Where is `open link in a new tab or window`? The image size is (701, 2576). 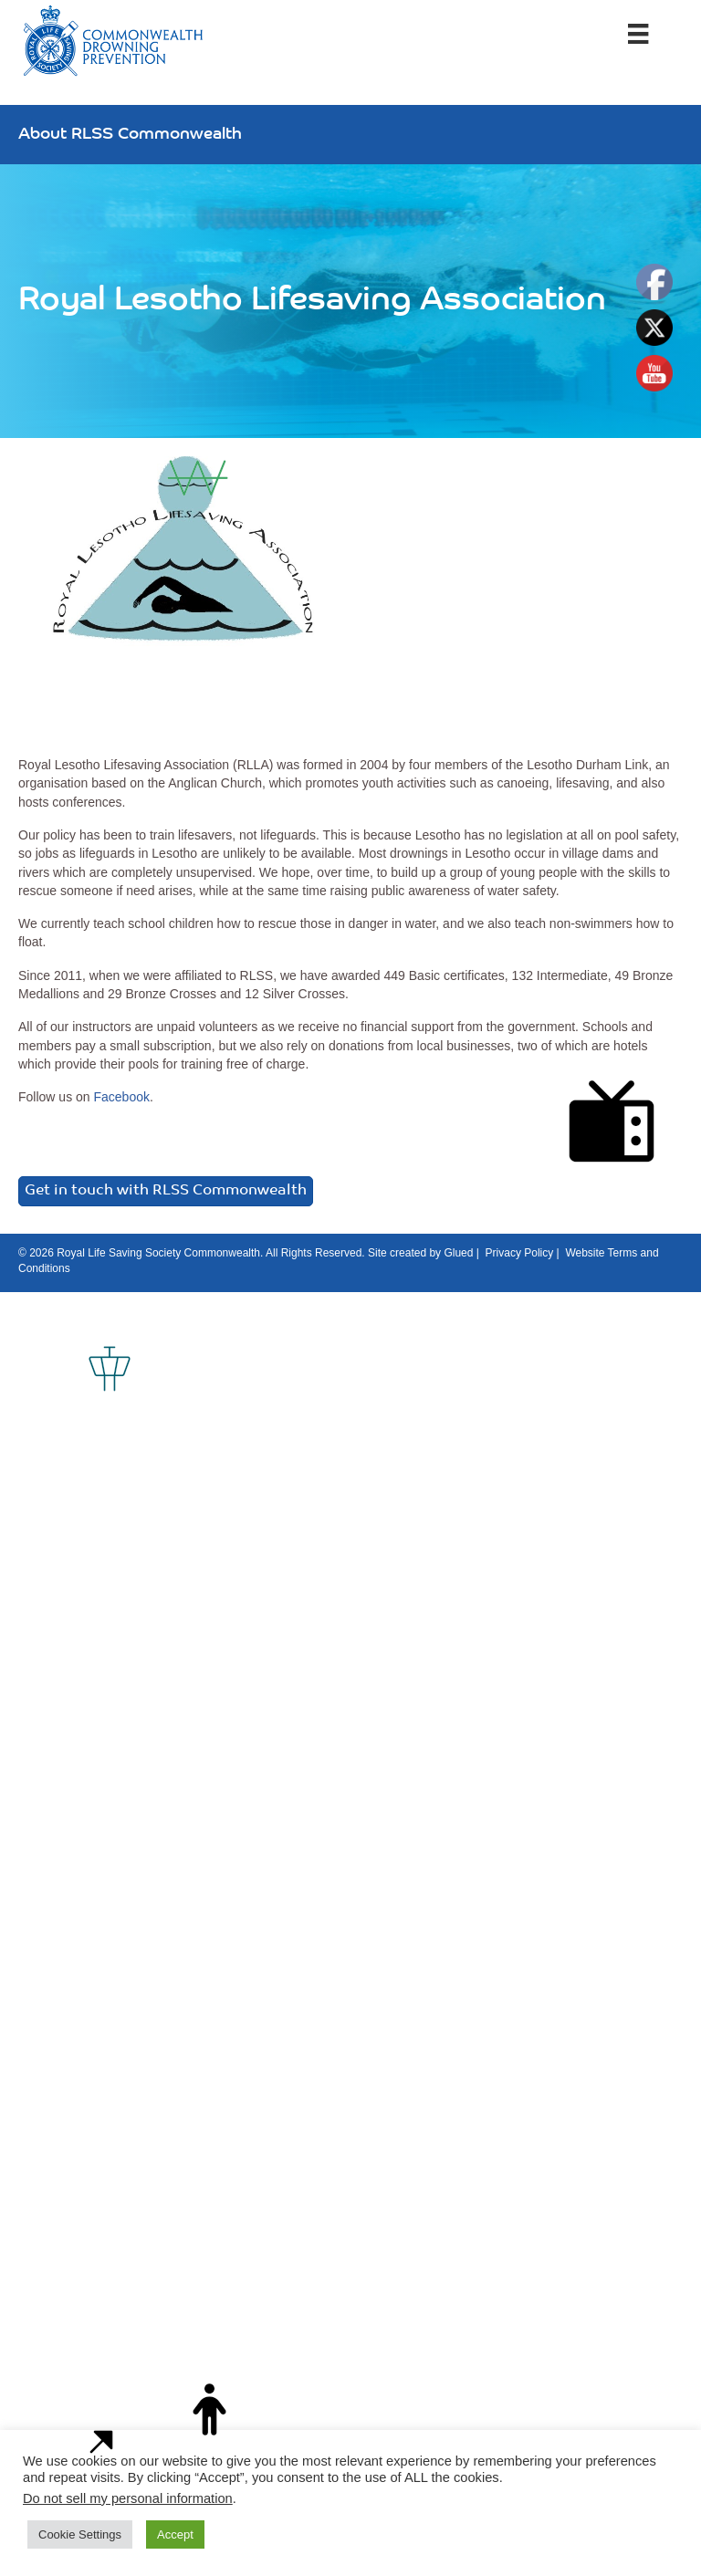
open link in a new tab or window is located at coordinates (101, 2442).